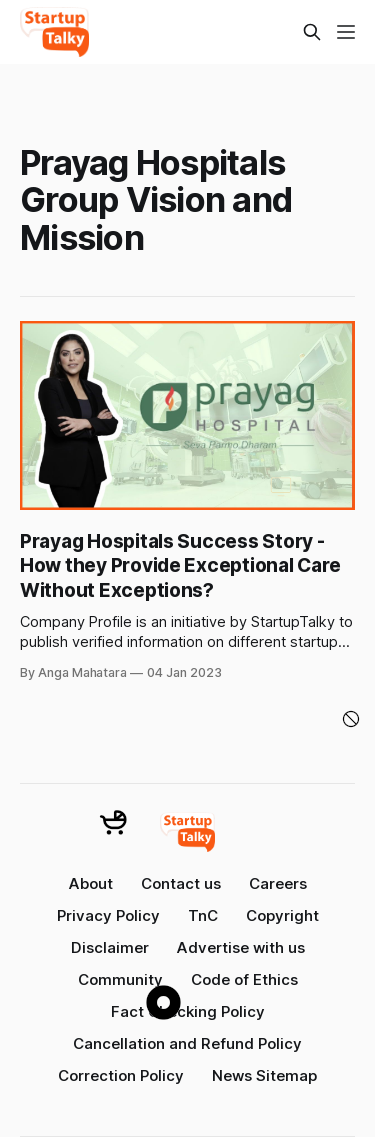 The height and width of the screenshot is (1137, 375). I want to click on indicates a blocked or prohibited action, so click(351, 719).